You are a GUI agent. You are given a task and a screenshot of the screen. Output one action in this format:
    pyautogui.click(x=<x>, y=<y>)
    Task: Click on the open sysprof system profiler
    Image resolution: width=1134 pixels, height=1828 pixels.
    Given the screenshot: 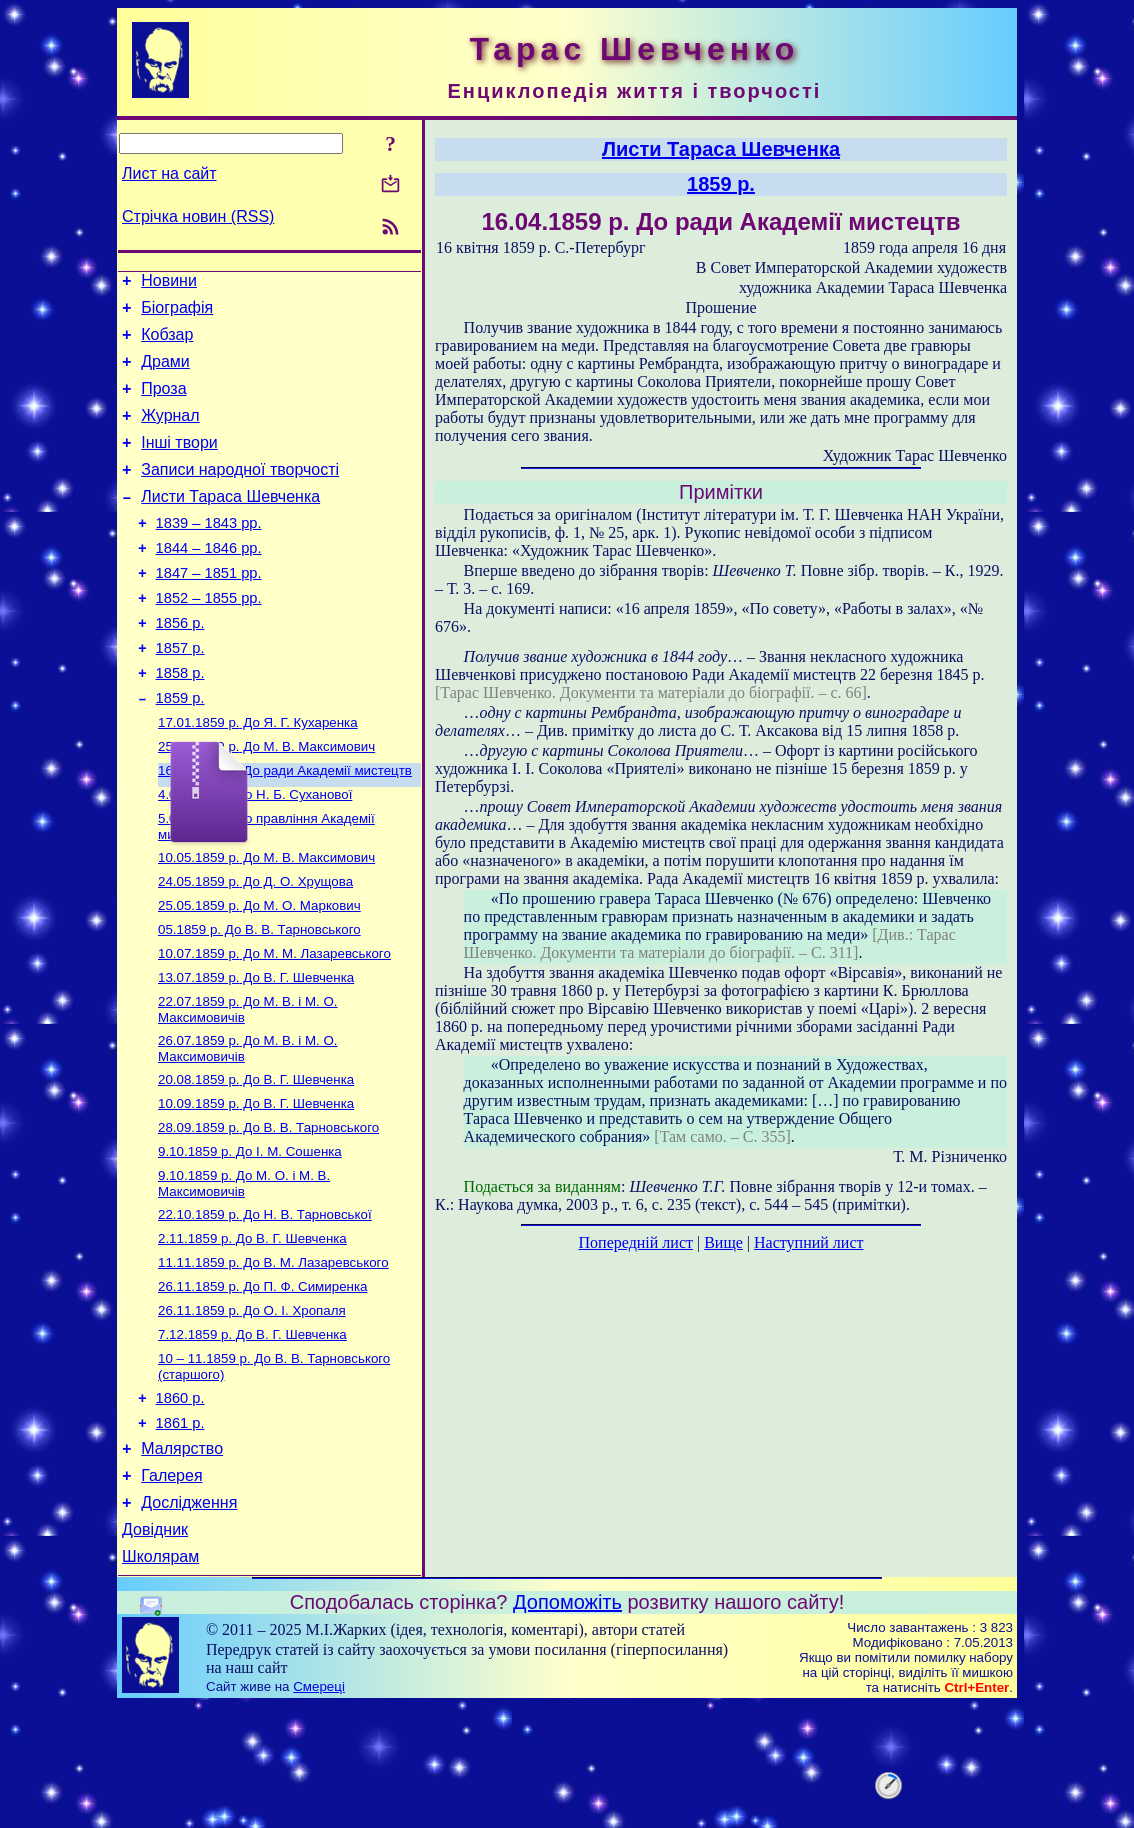 What is the action you would take?
    pyautogui.click(x=888, y=1785)
    